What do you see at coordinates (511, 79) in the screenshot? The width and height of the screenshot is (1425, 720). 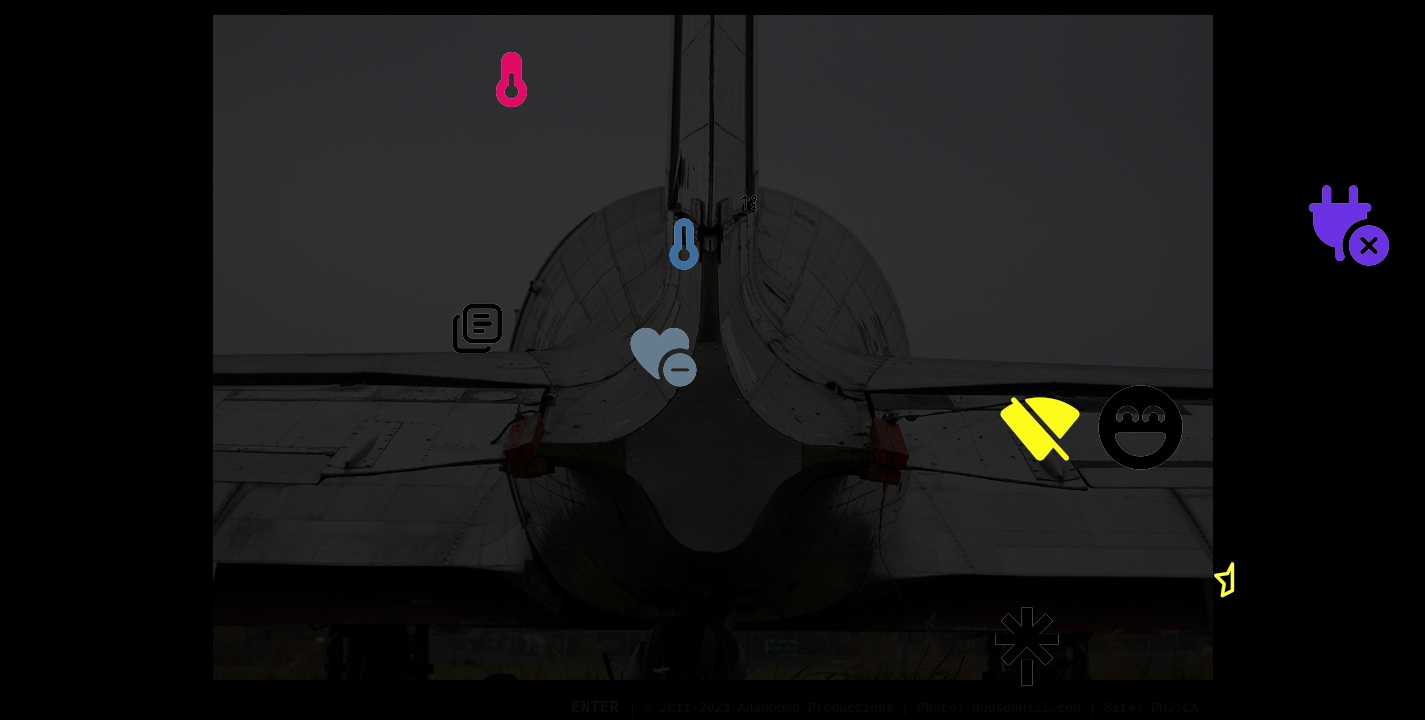 I see `indicates moderate temperature level` at bounding box center [511, 79].